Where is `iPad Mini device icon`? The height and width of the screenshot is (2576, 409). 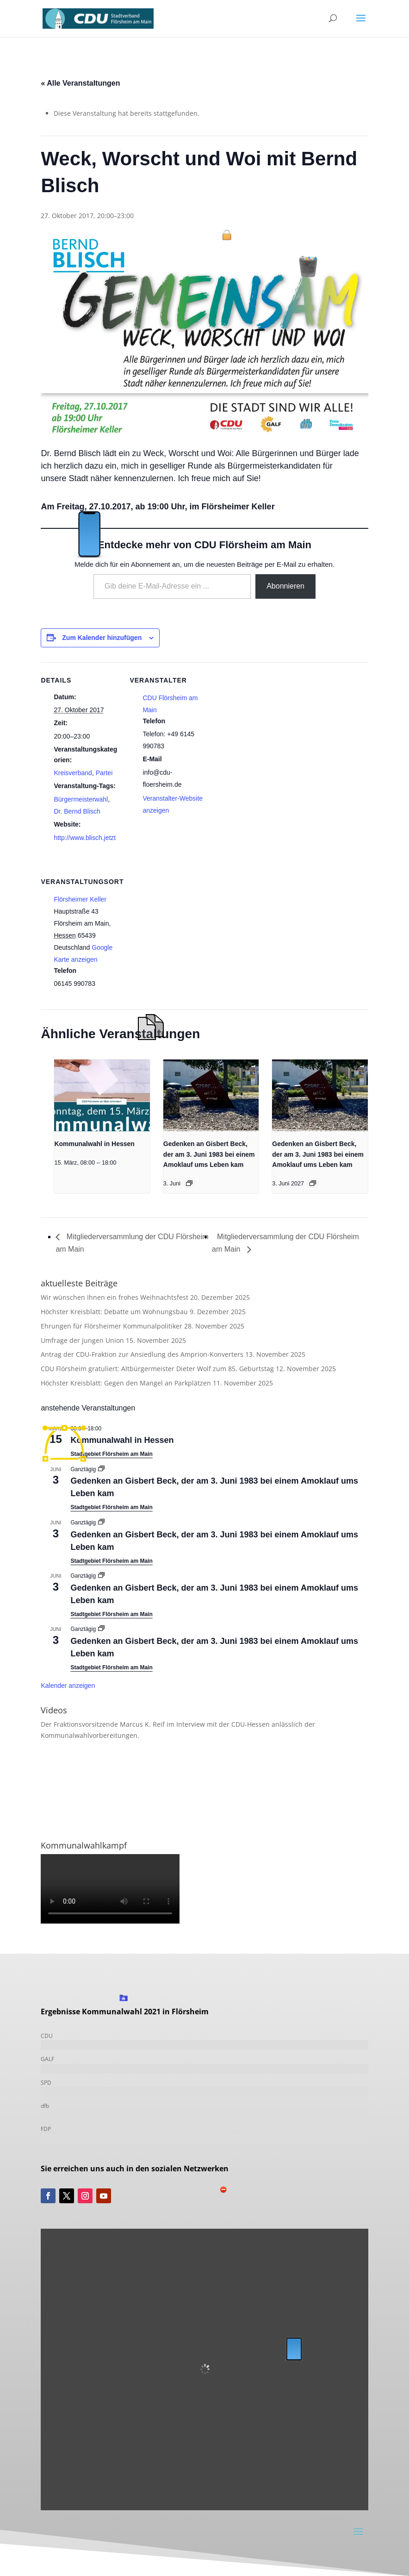 iPad Mini device icon is located at coordinates (294, 2346).